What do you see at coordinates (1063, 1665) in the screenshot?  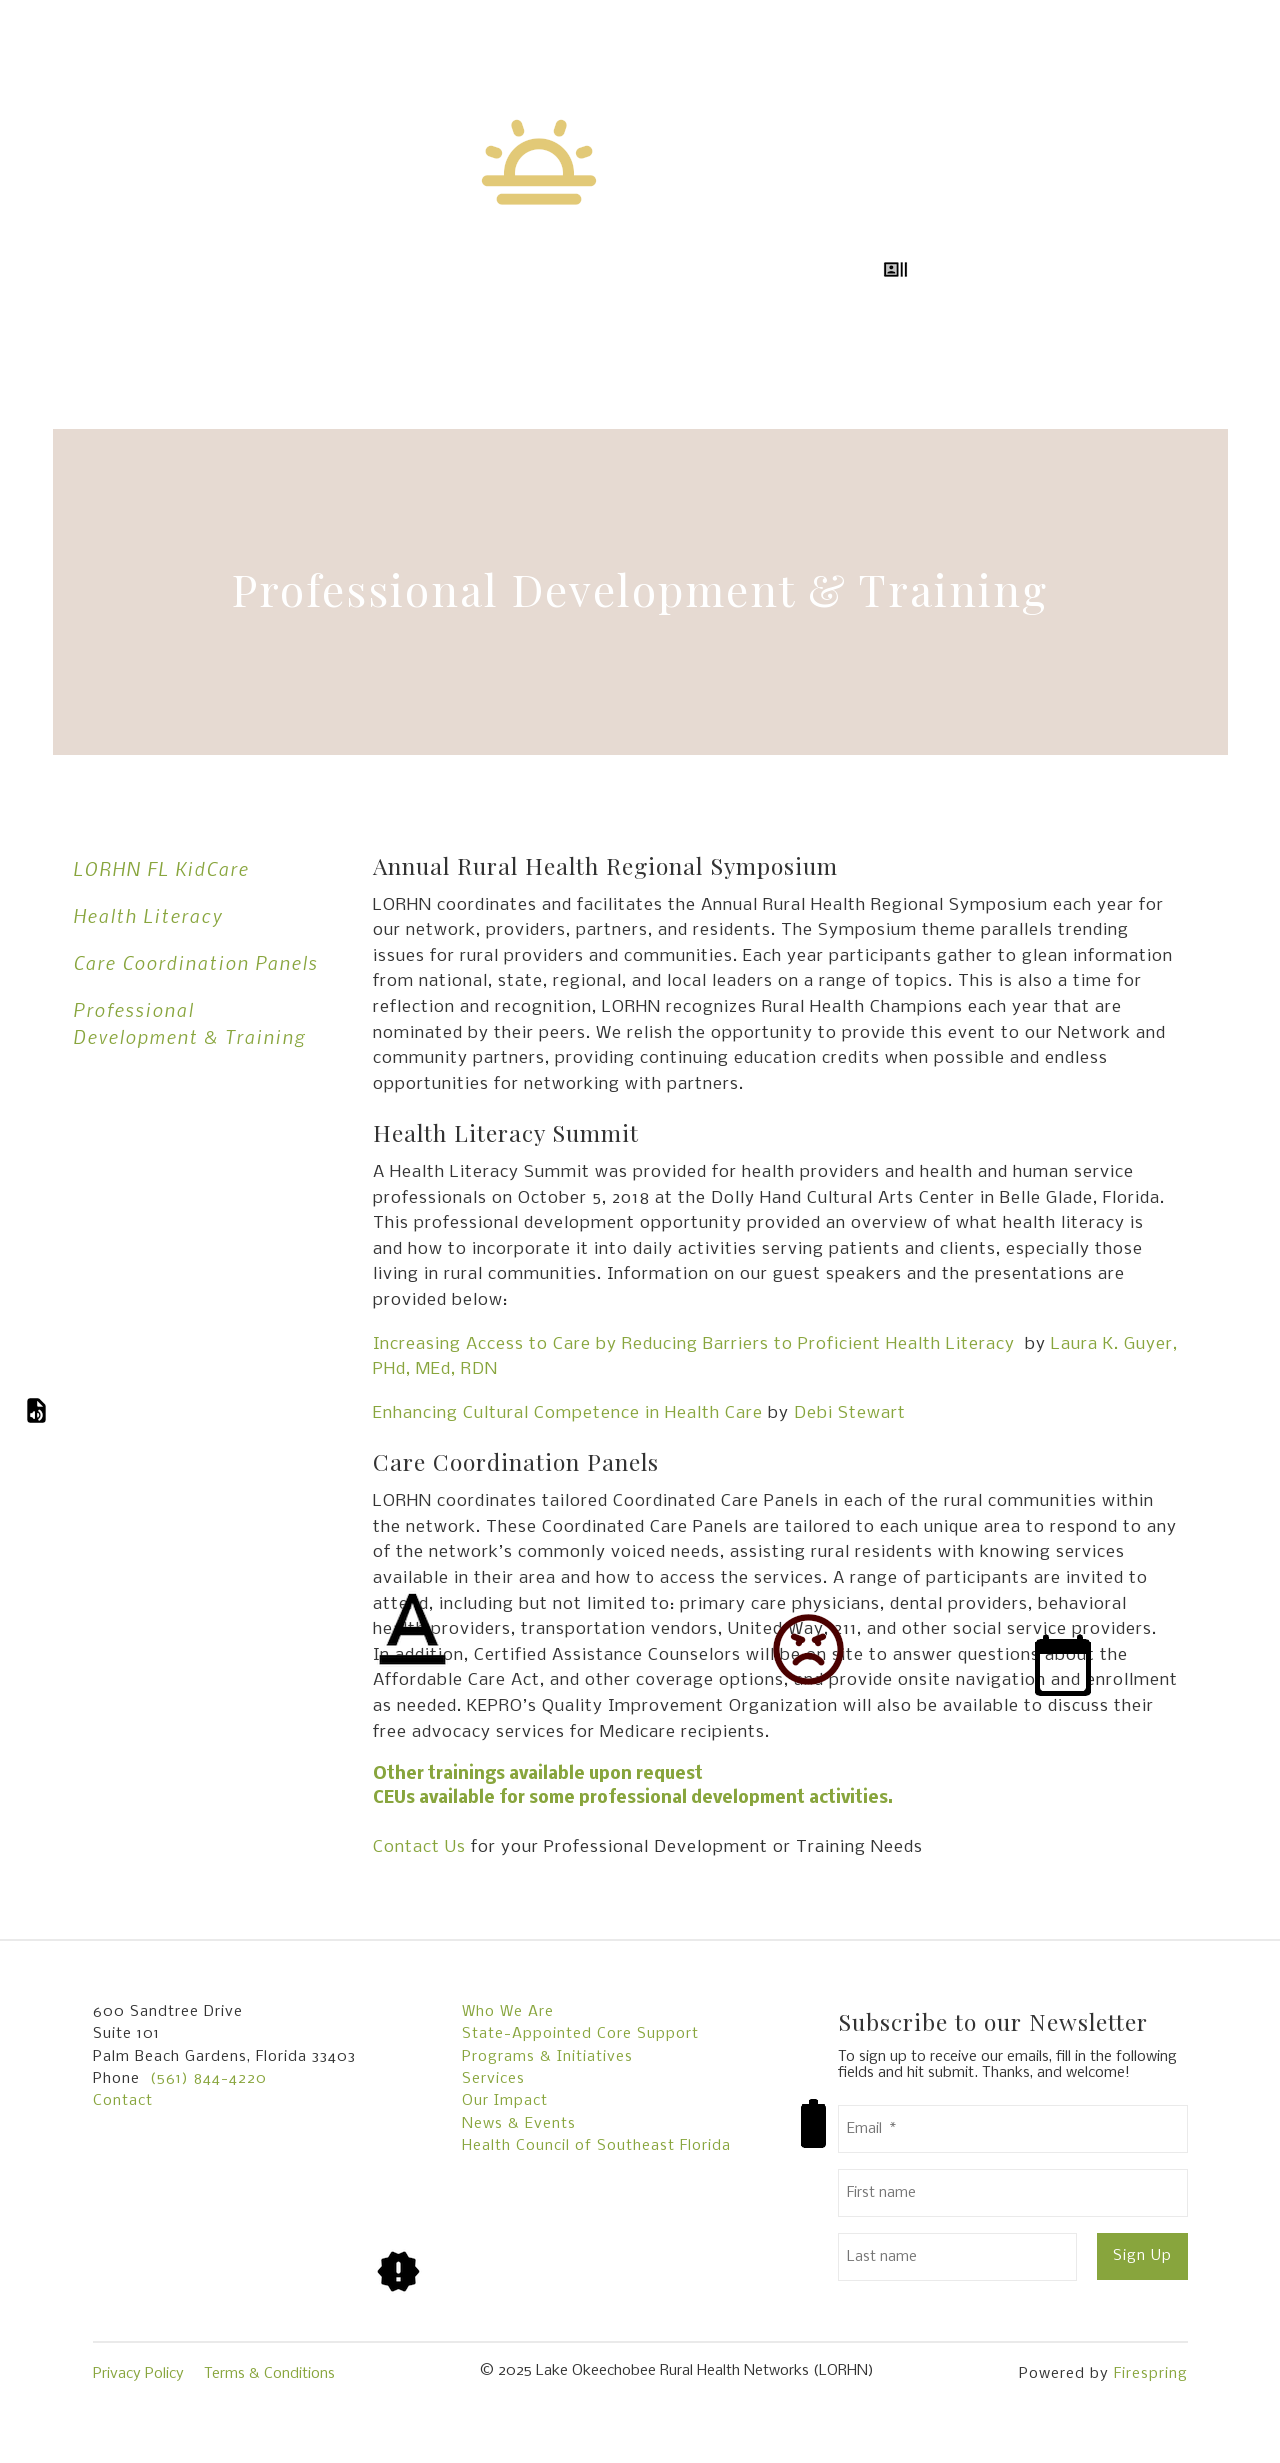 I see `view today's date` at bounding box center [1063, 1665].